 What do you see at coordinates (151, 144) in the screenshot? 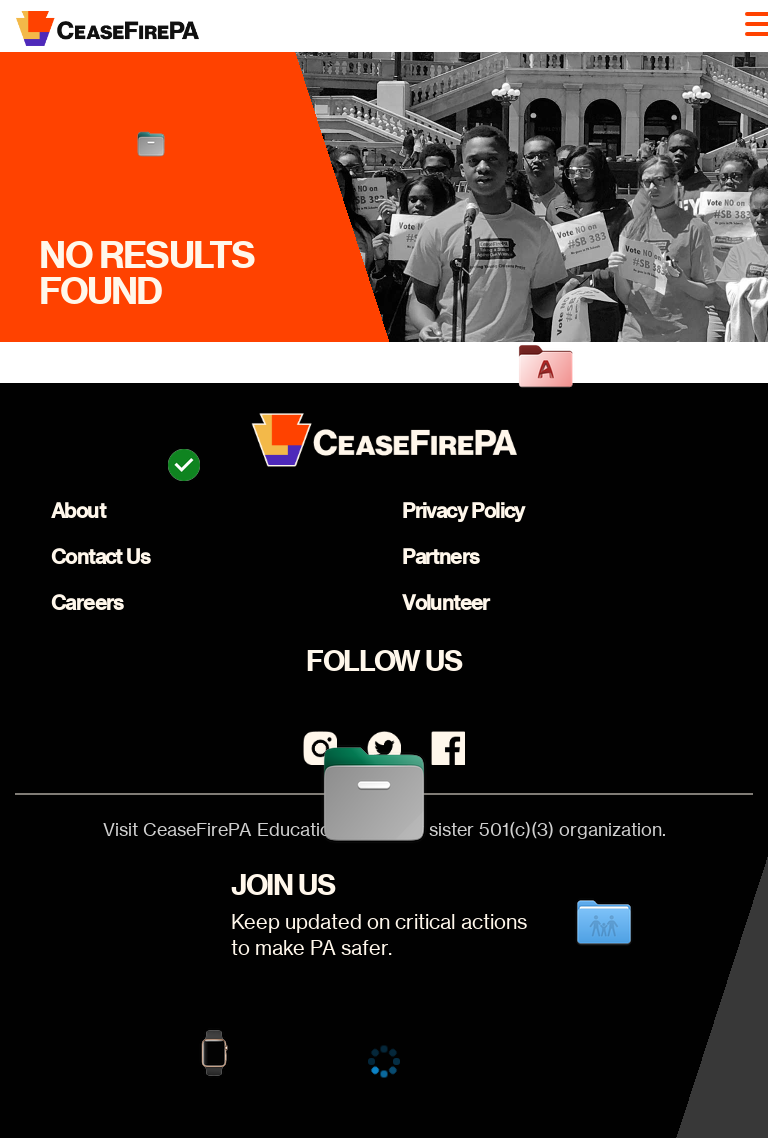
I see `open the file manager application` at bounding box center [151, 144].